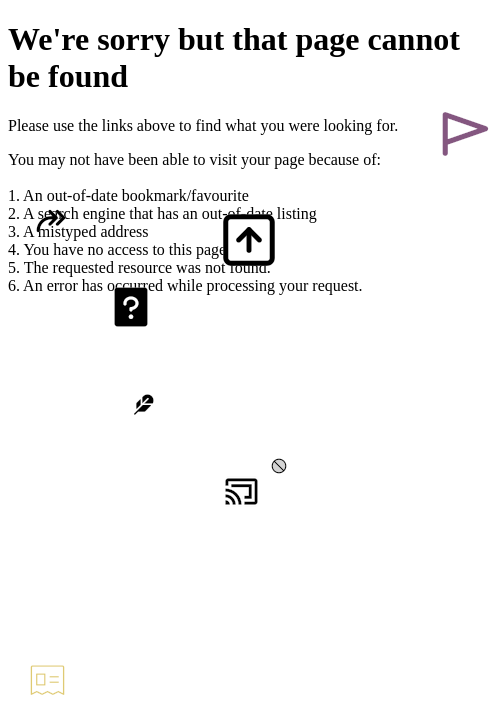 This screenshot has height=720, width=494. Describe the element at coordinates (143, 405) in the screenshot. I see `compose a new post or message` at that location.